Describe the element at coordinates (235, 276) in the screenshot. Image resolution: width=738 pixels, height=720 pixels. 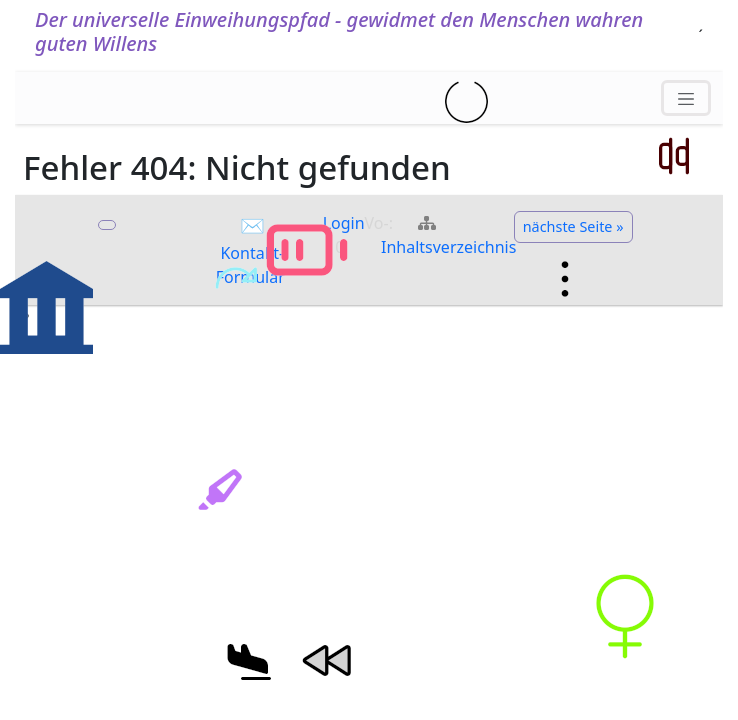
I see `redo an action` at that location.